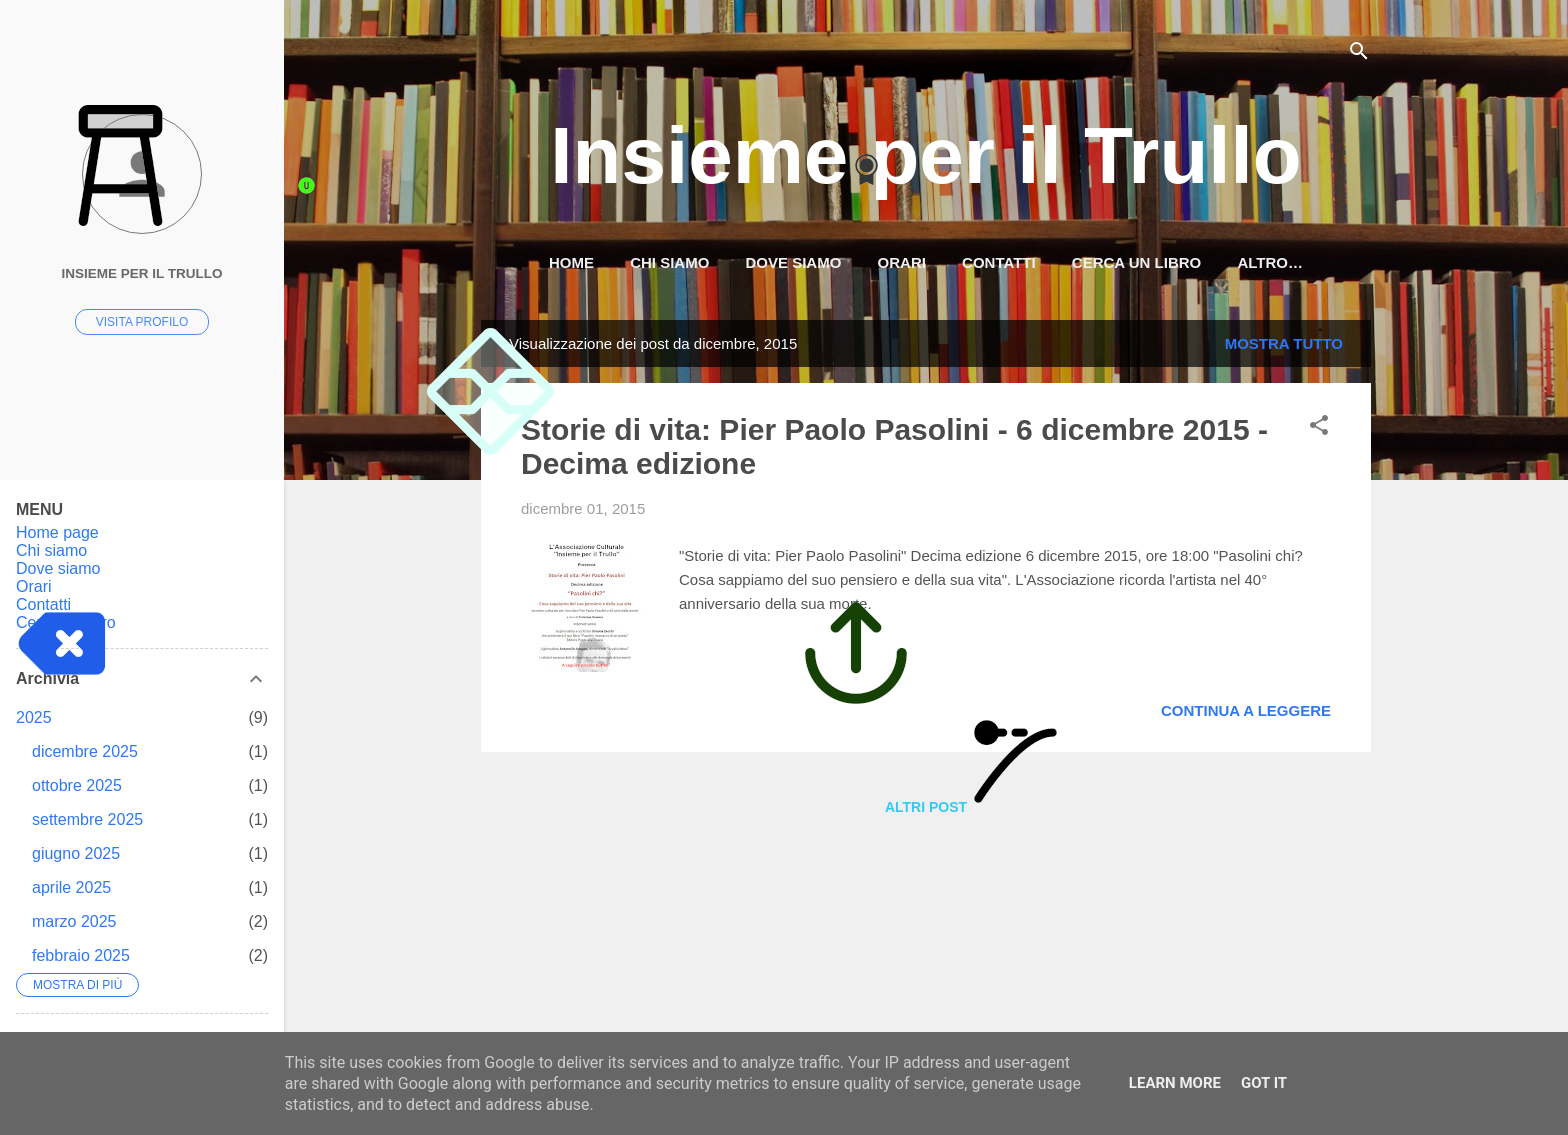  What do you see at coordinates (856, 653) in the screenshot?
I see `upload file or content` at bounding box center [856, 653].